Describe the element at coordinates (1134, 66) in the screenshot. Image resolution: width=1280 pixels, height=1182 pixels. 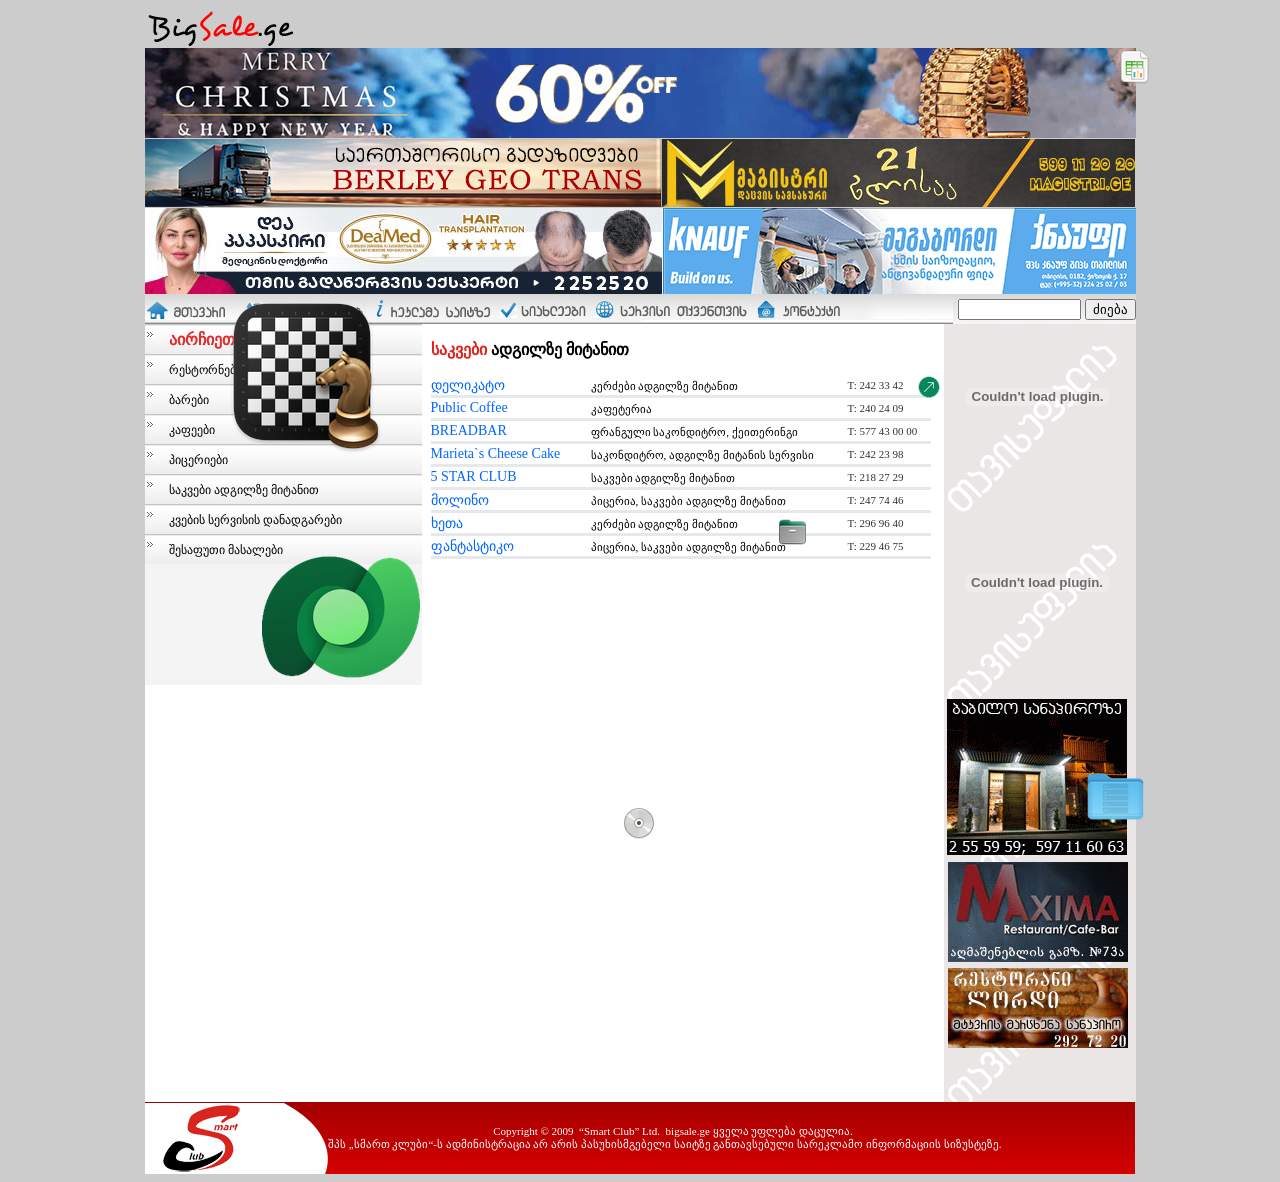
I see `open a spreadsheet file` at that location.